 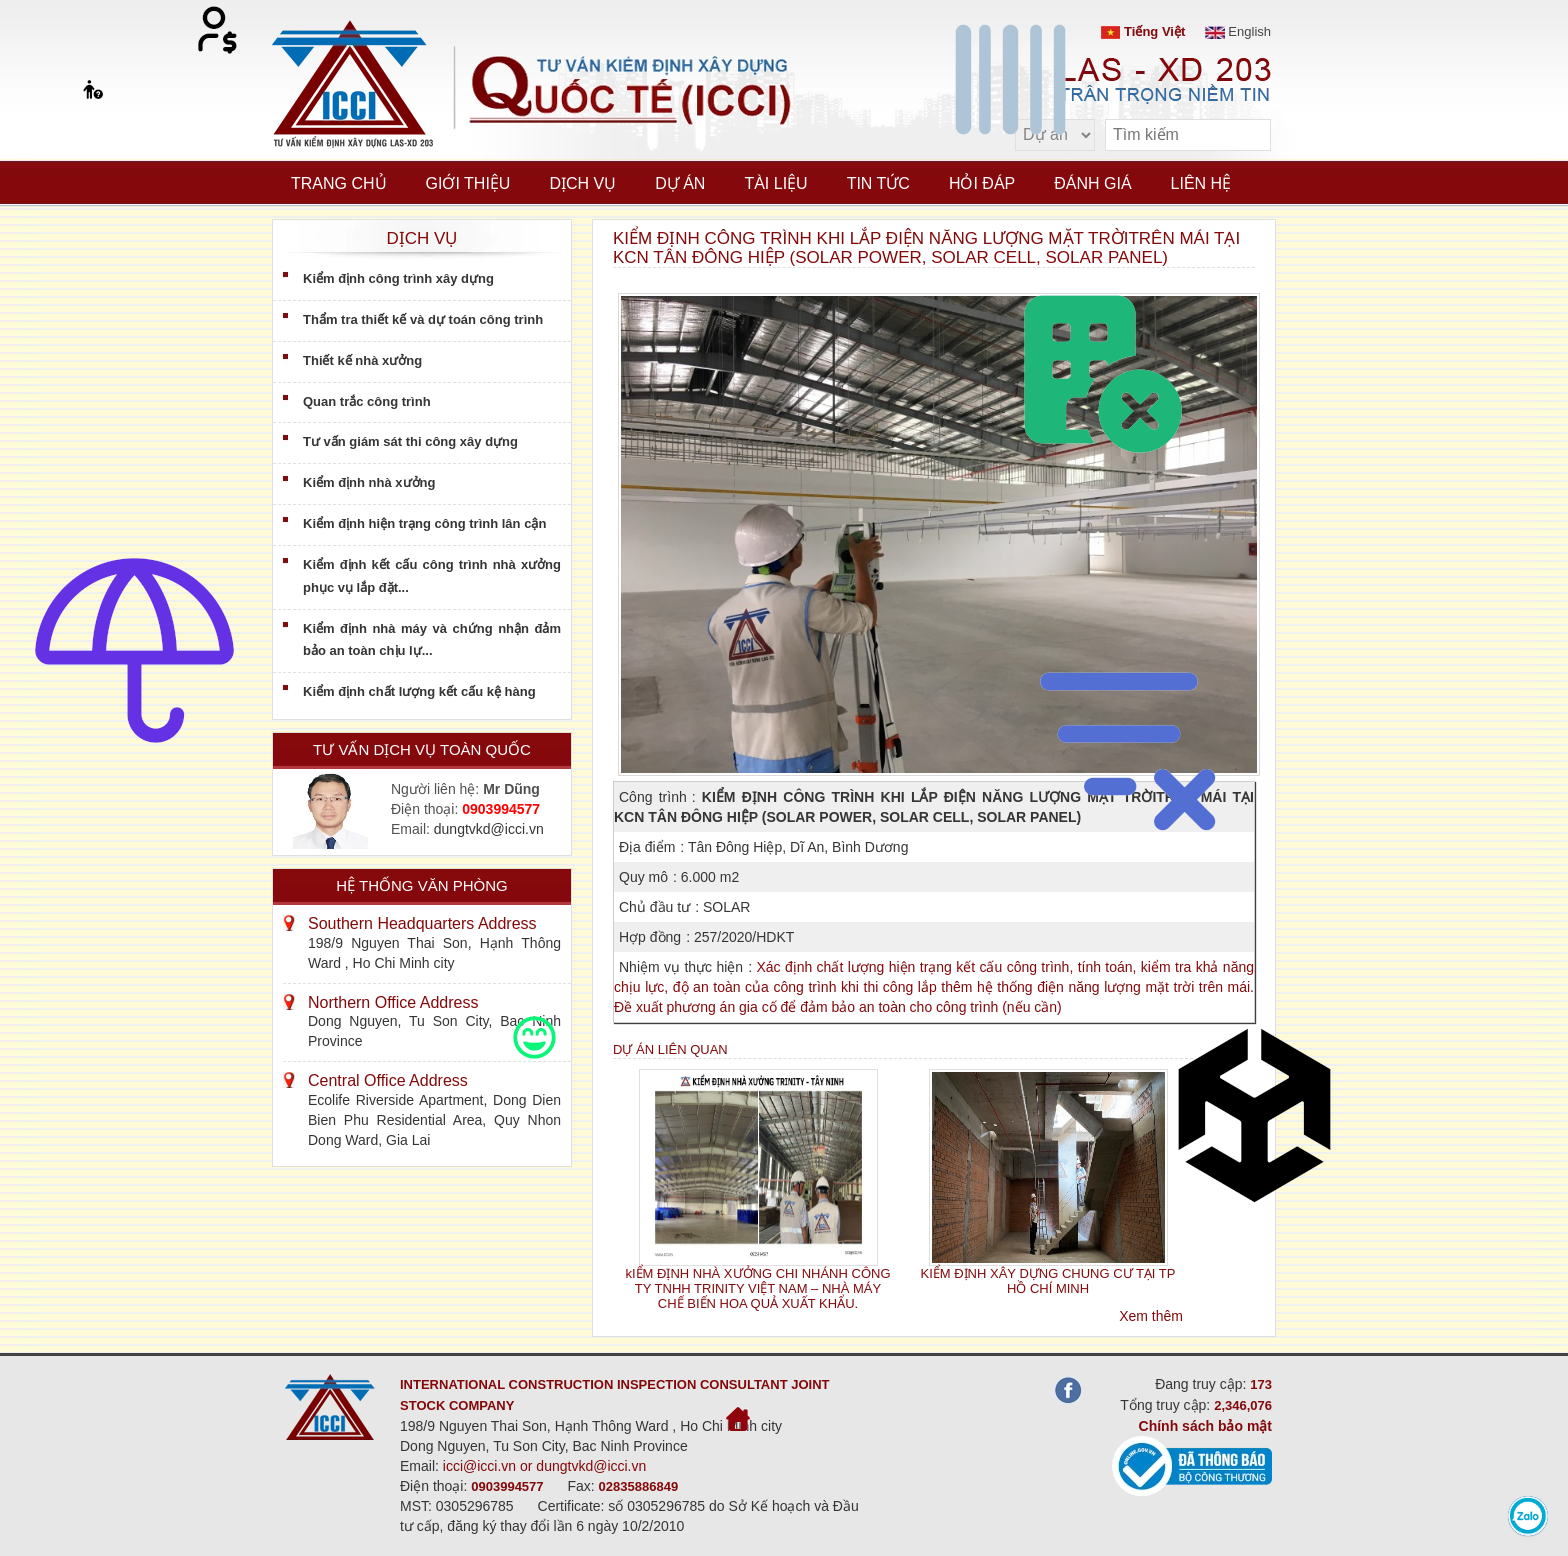 What do you see at coordinates (534, 1037) in the screenshot?
I see `add a happy reaction or emoji` at bounding box center [534, 1037].